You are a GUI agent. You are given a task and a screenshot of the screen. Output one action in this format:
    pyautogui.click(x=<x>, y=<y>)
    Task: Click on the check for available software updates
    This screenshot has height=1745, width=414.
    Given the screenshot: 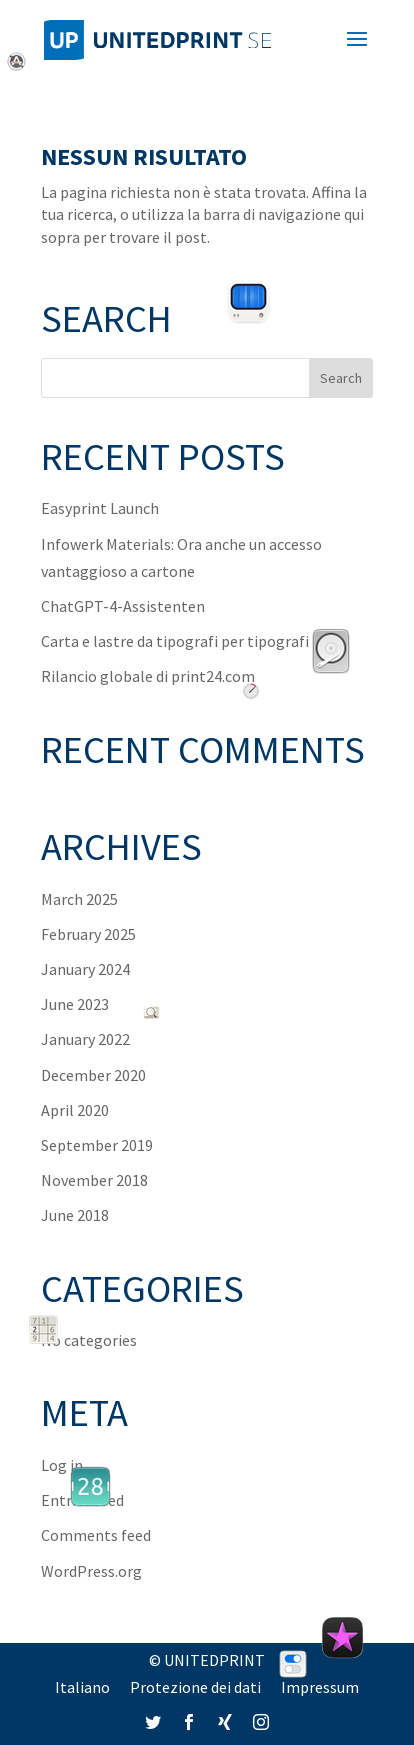 What is the action you would take?
    pyautogui.click(x=16, y=61)
    